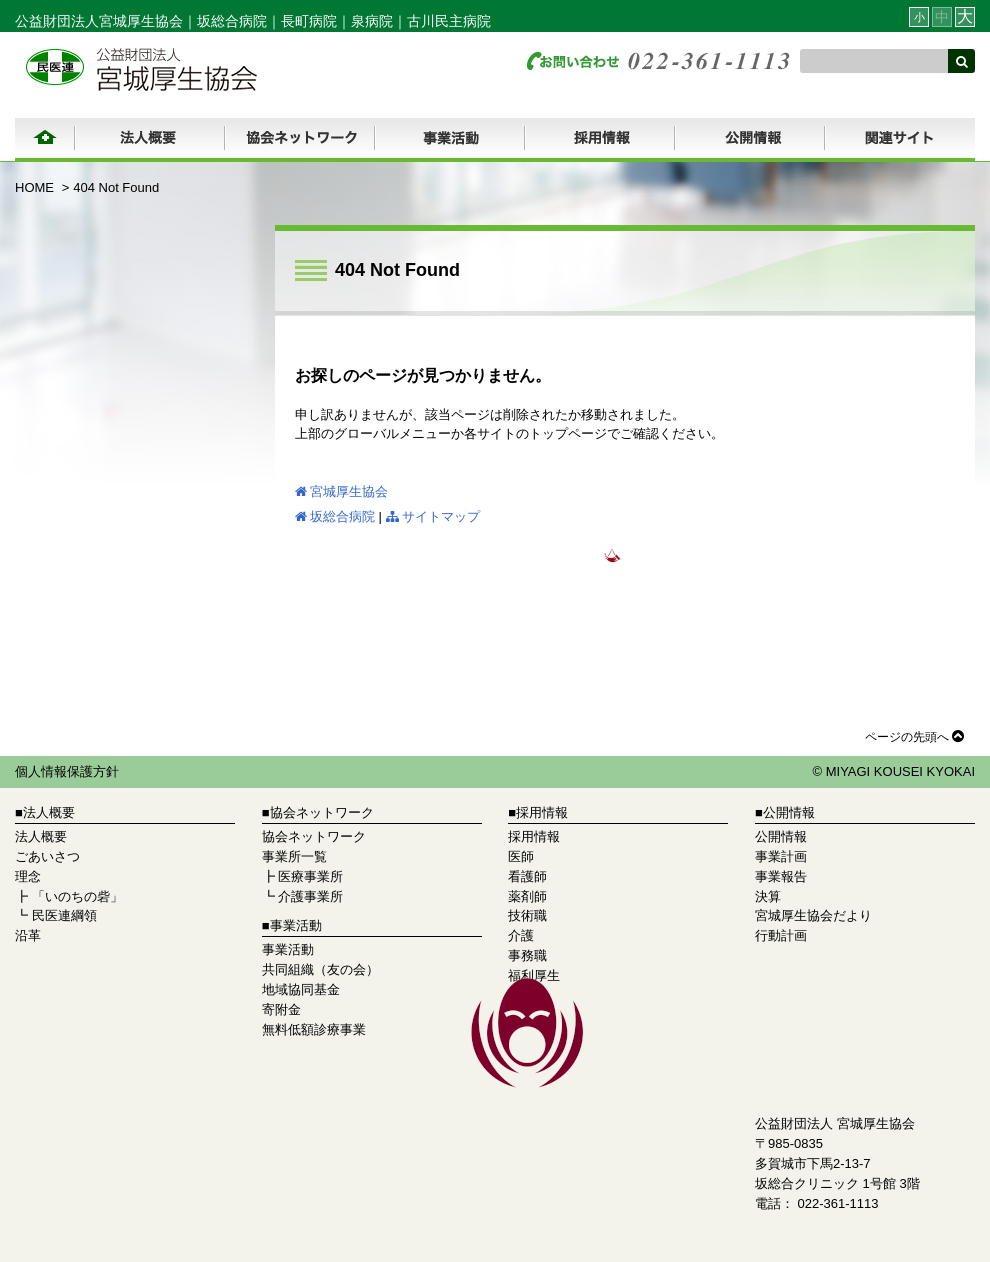 This screenshot has width=990, height=1262. I want to click on send a voice message or shout, so click(527, 1031).